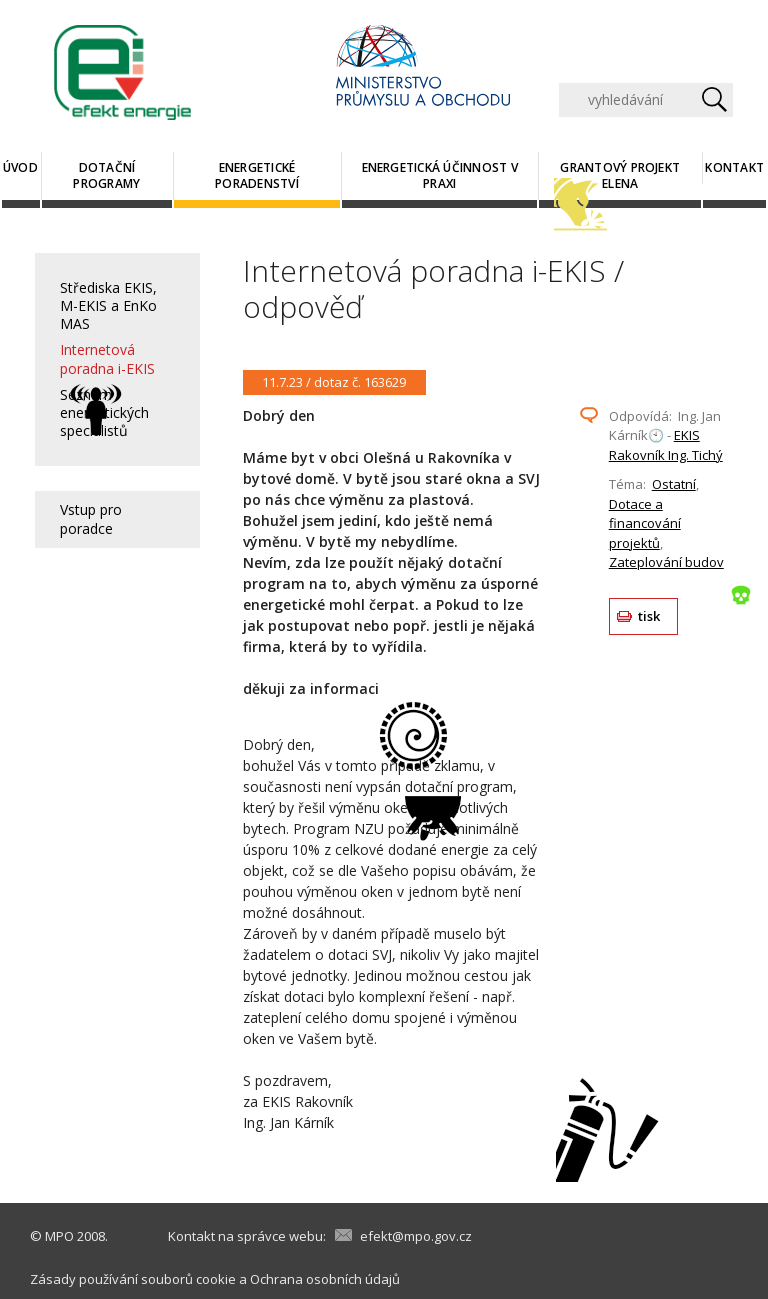 The width and height of the screenshot is (768, 1299). I want to click on search or track feature using scent detection, so click(580, 204).